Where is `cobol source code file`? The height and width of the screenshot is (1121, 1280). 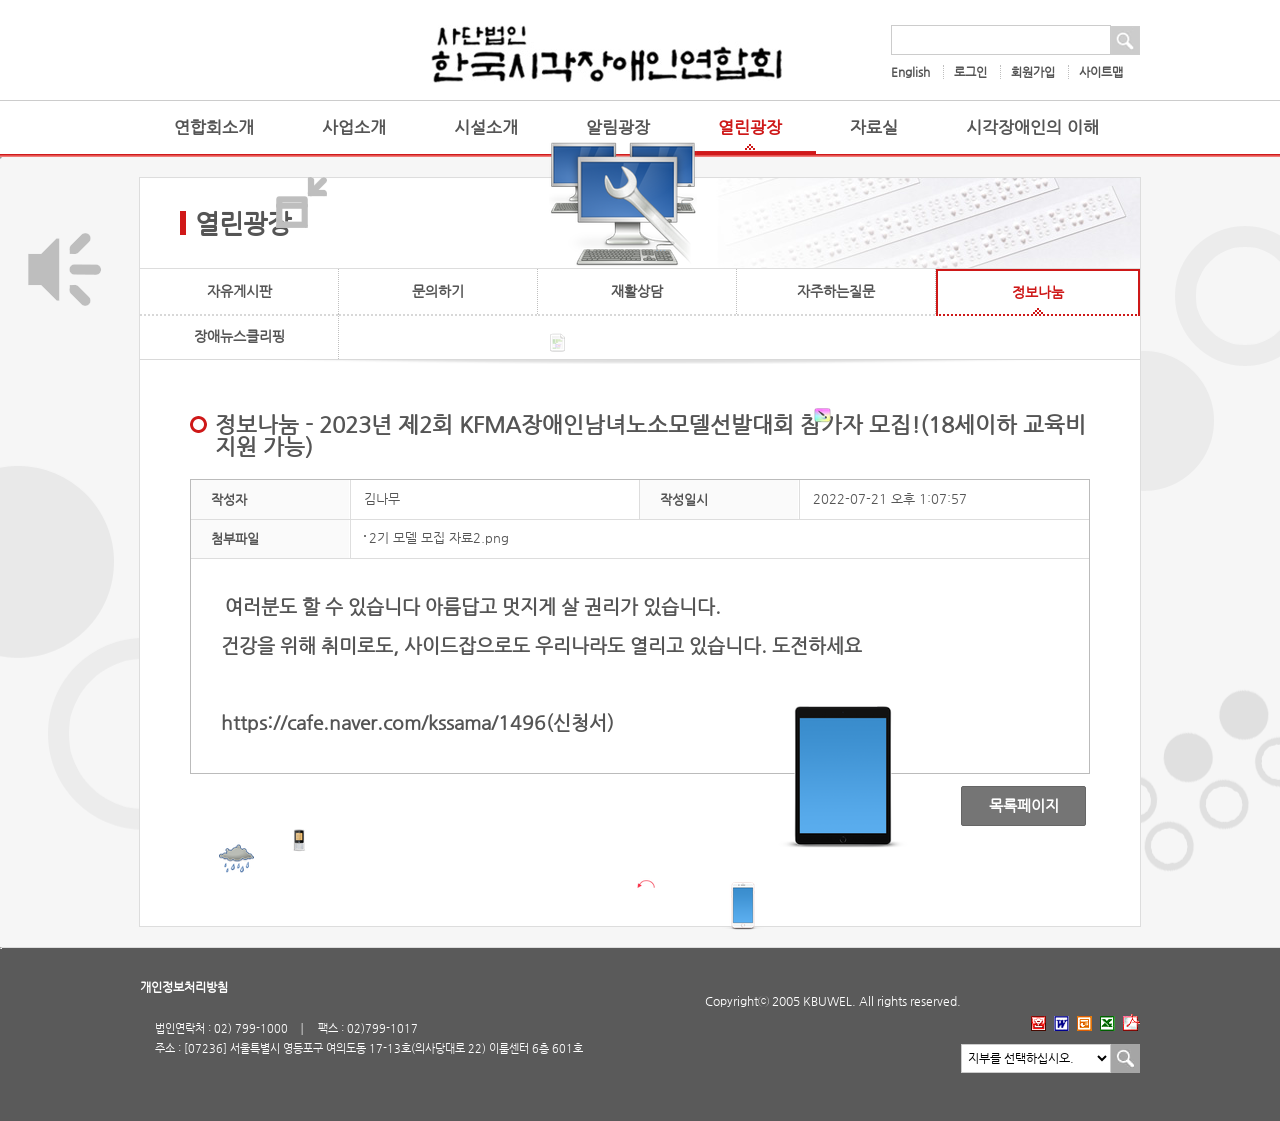 cobol source code file is located at coordinates (557, 342).